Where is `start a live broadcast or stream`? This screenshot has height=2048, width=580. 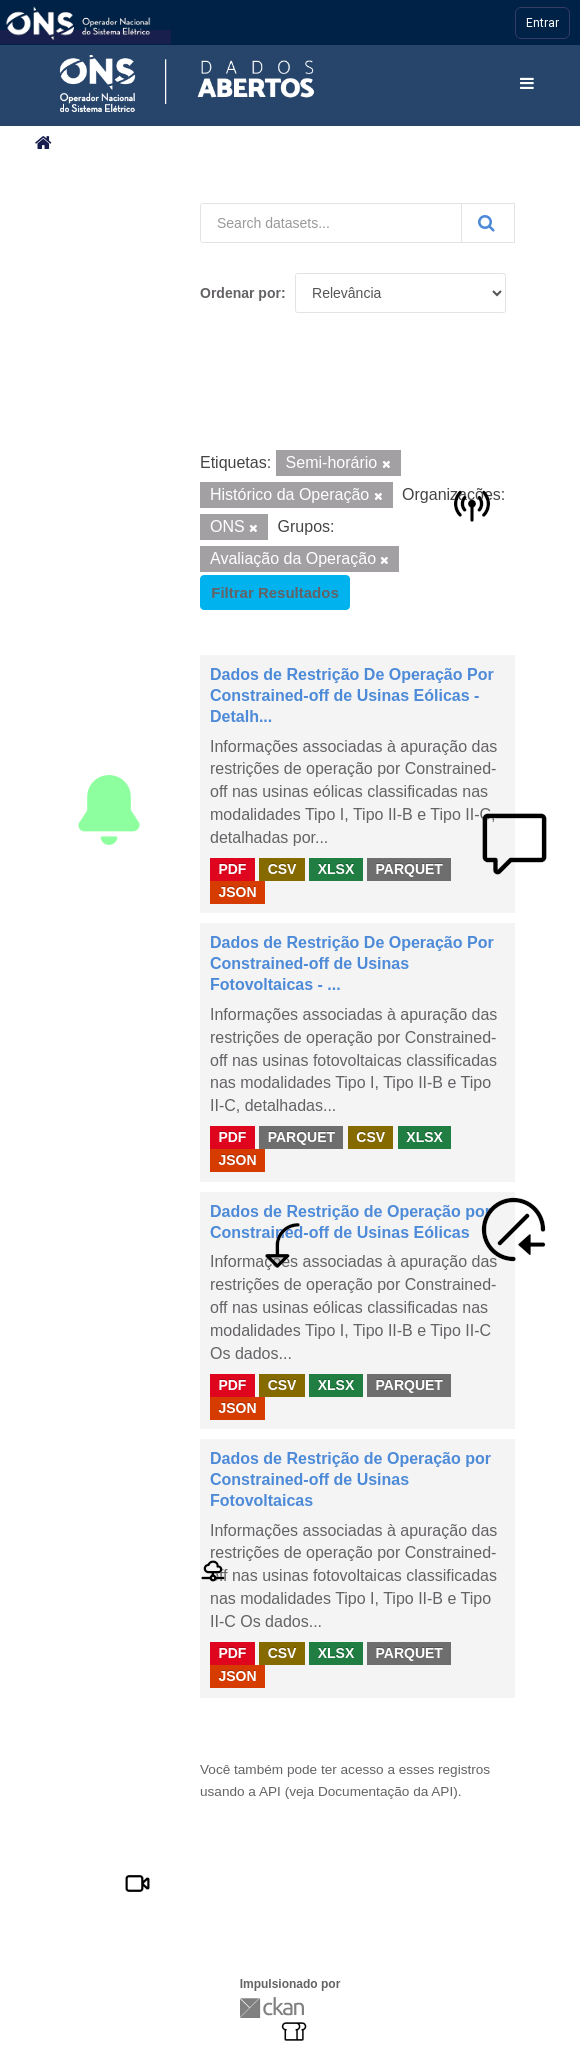
start a live broadcast or stream is located at coordinates (472, 506).